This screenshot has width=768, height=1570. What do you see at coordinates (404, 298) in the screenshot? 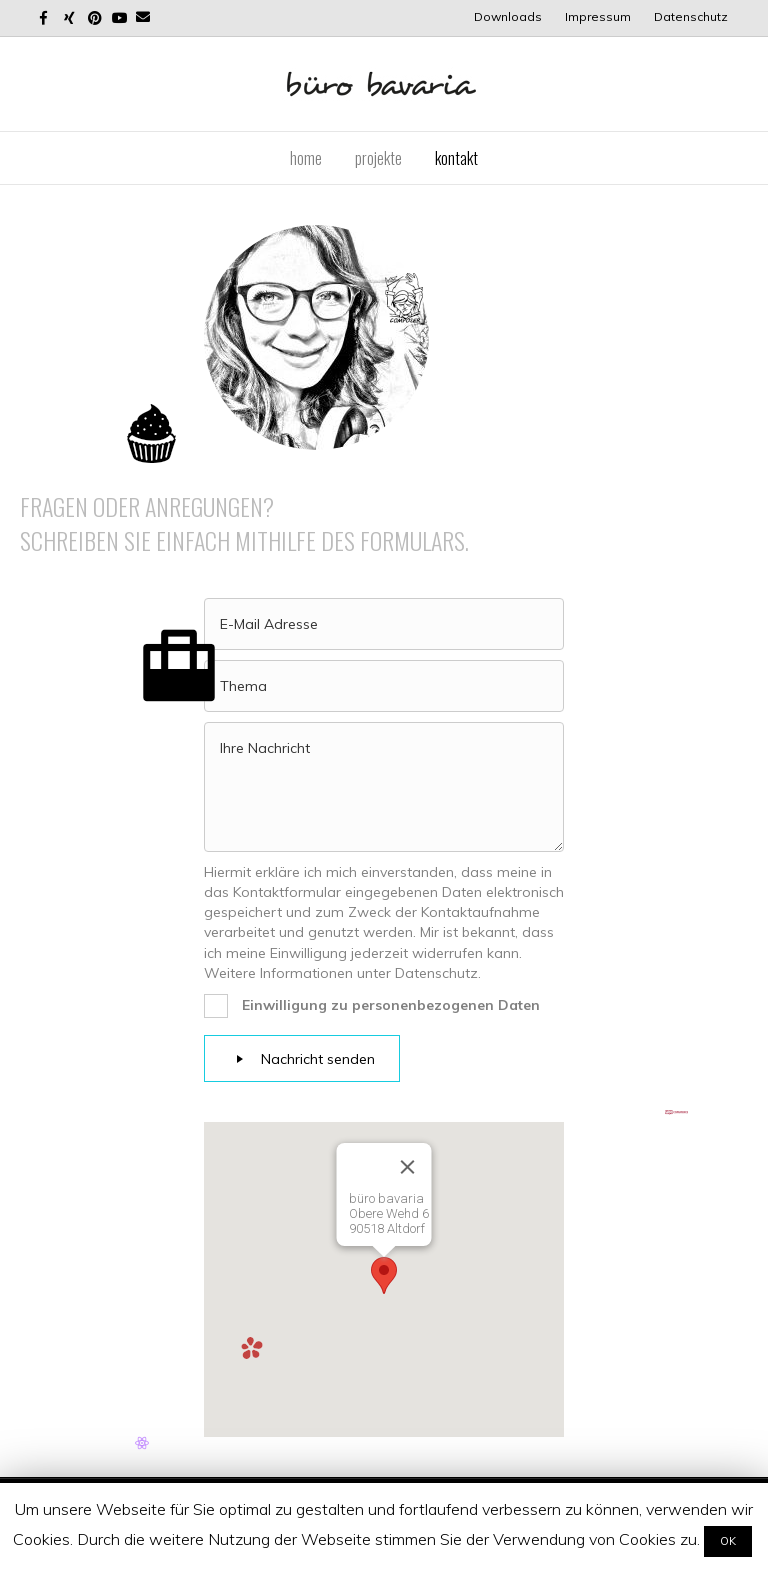
I see `visit the Composer website or documentation` at bounding box center [404, 298].